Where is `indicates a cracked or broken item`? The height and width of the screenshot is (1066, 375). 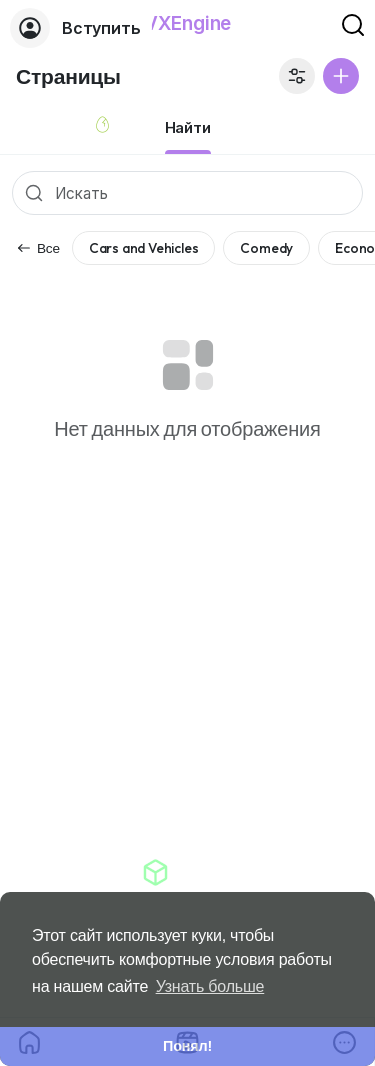
indicates a cracked or broken item is located at coordinates (102, 124).